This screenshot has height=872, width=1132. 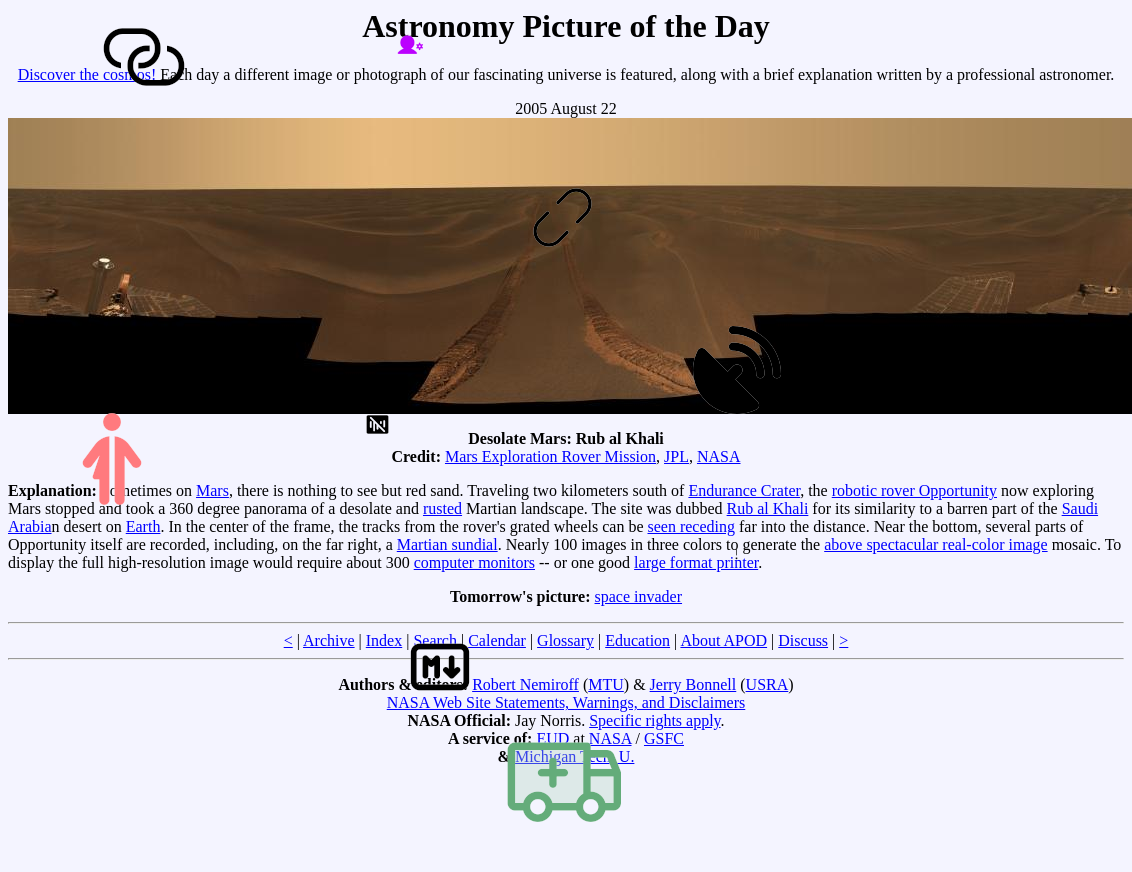 What do you see at coordinates (560, 776) in the screenshot?
I see `request emergency medical services` at bounding box center [560, 776].